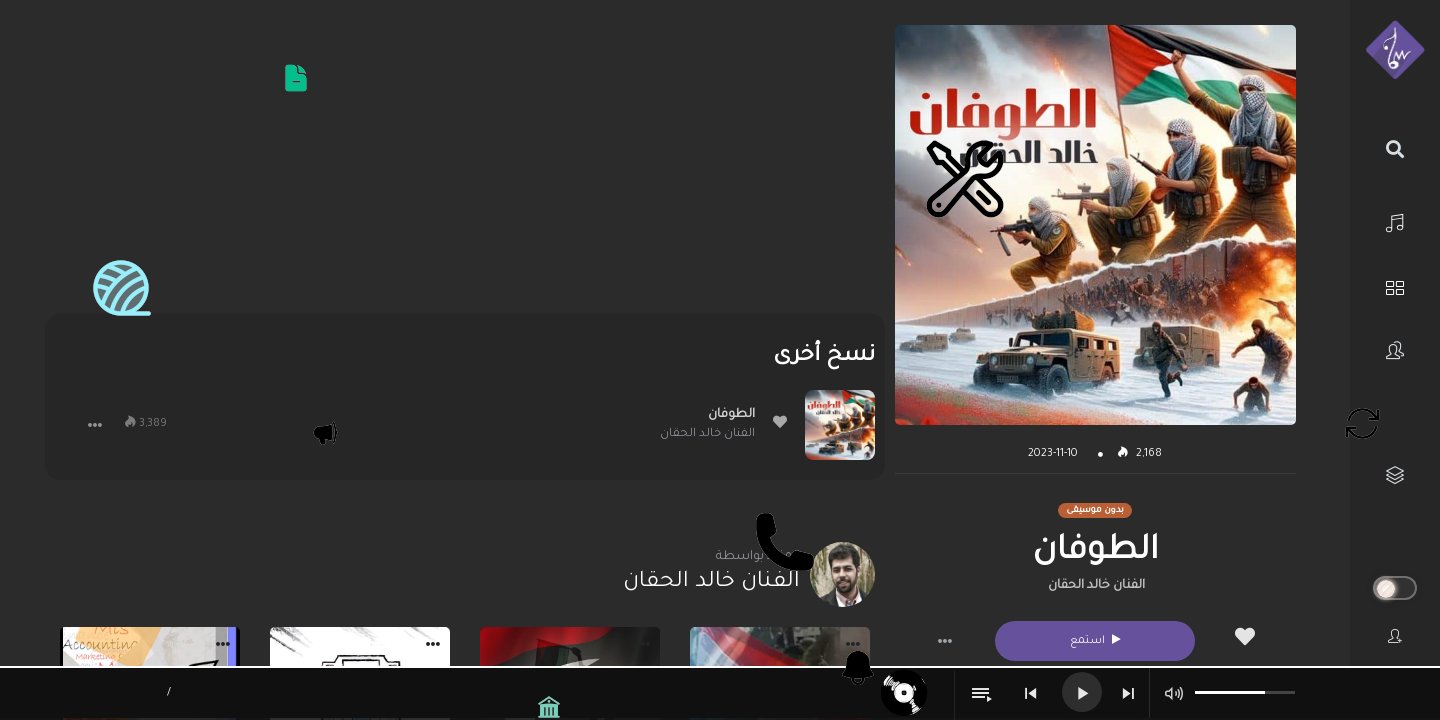 Image resolution: width=1440 pixels, height=720 pixels. Describe the element at coordinates (965, 179) in the screenshot. I see `access tools and settings` at that location.